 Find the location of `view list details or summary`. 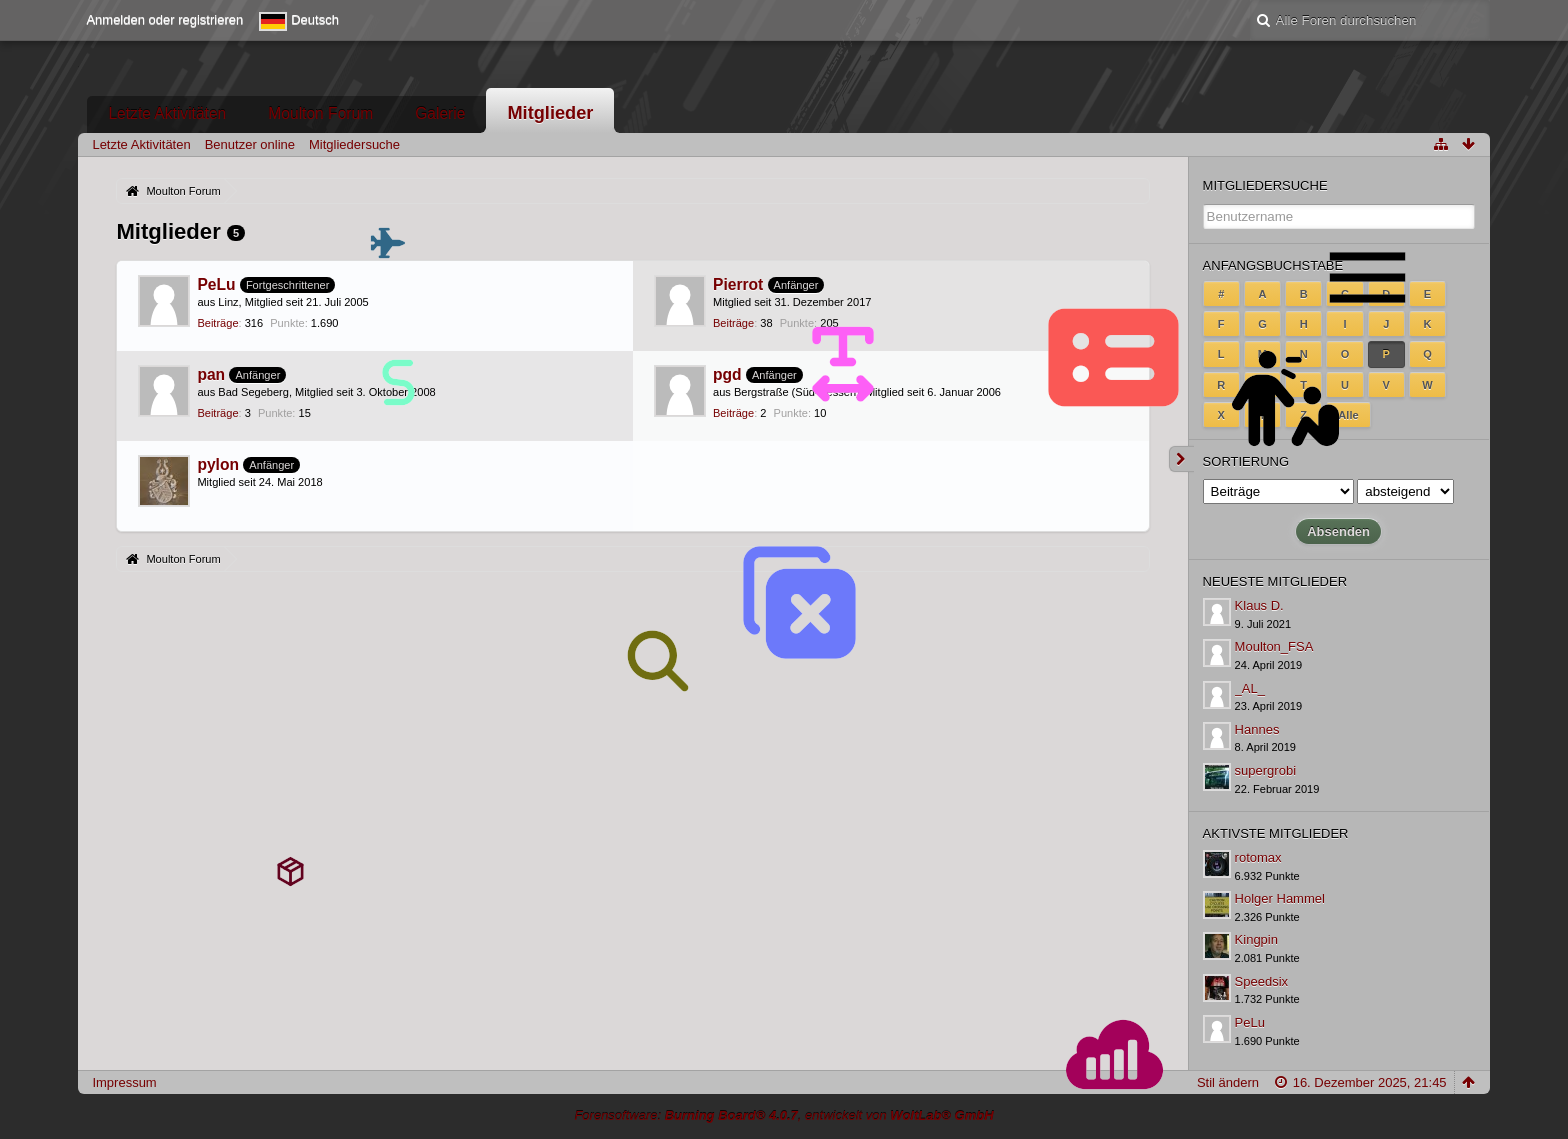

view list details or summary is located at coordinates (1113, 357).